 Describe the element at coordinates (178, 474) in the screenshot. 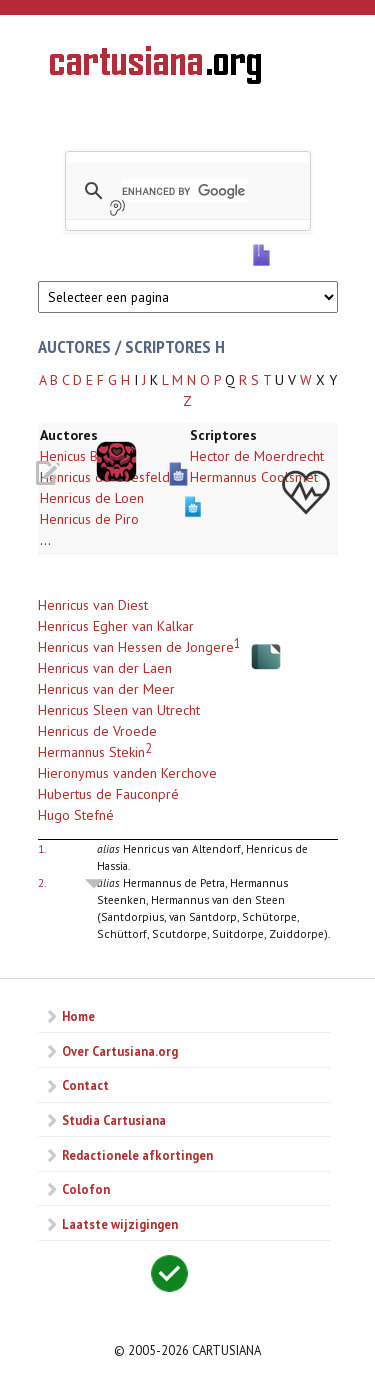

I see `a godot game engine project file` at that location.